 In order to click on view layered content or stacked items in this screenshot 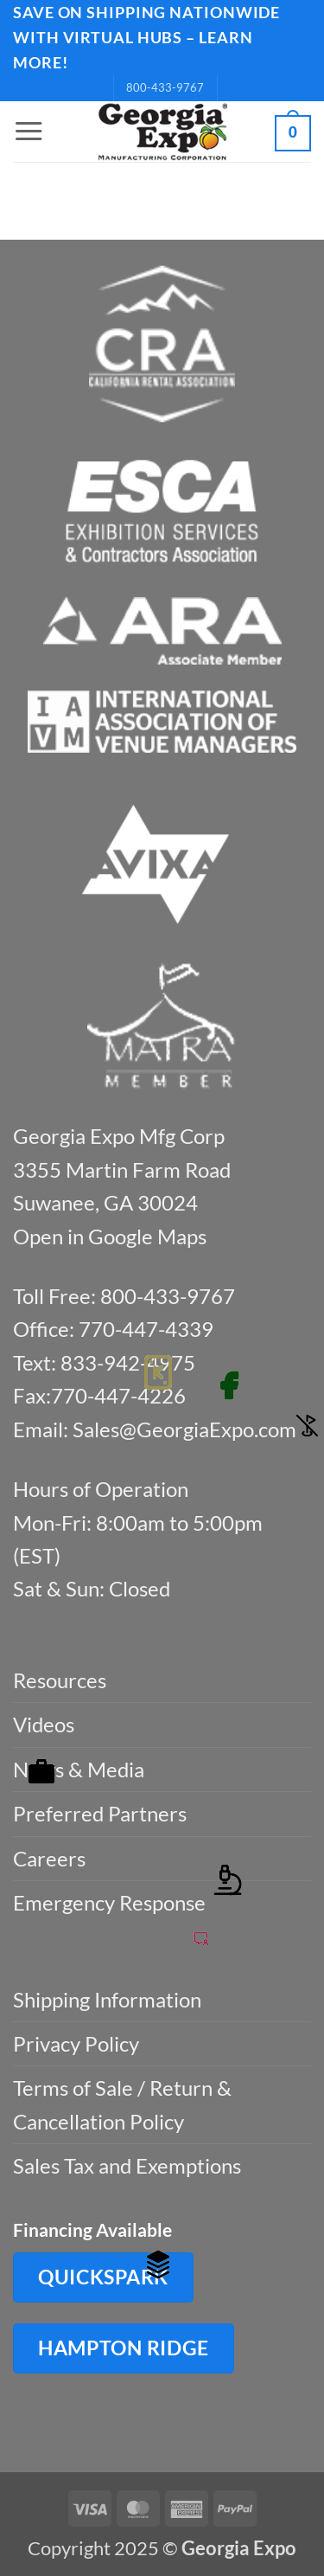, I will do `click(158, 2264)`.